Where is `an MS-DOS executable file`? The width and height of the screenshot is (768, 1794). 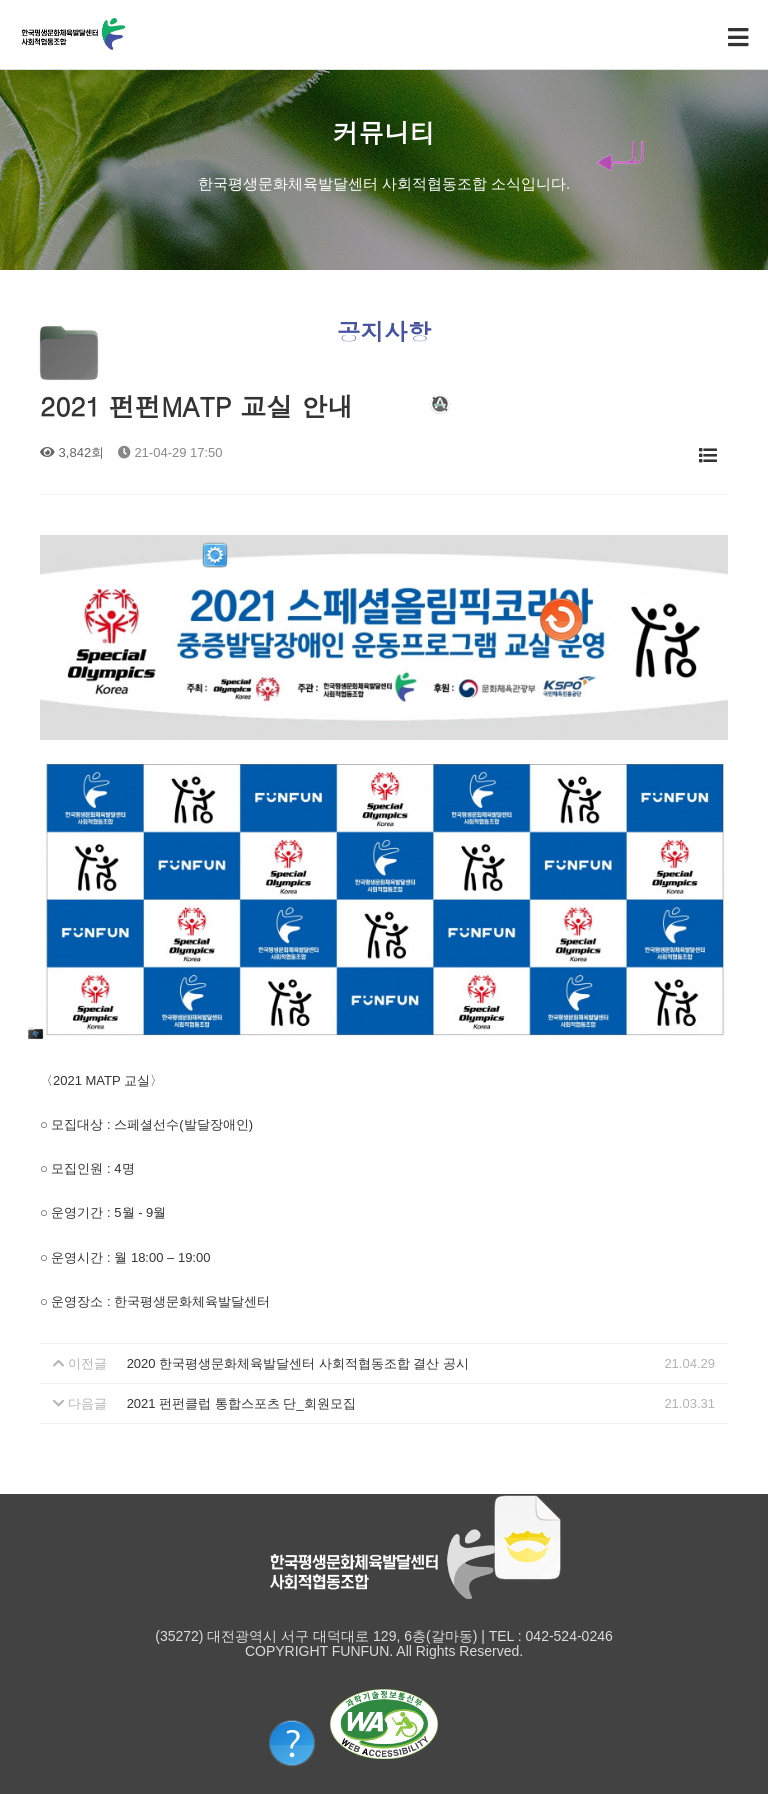 an MS-DOS executable file is located at coordinates (215, 555).